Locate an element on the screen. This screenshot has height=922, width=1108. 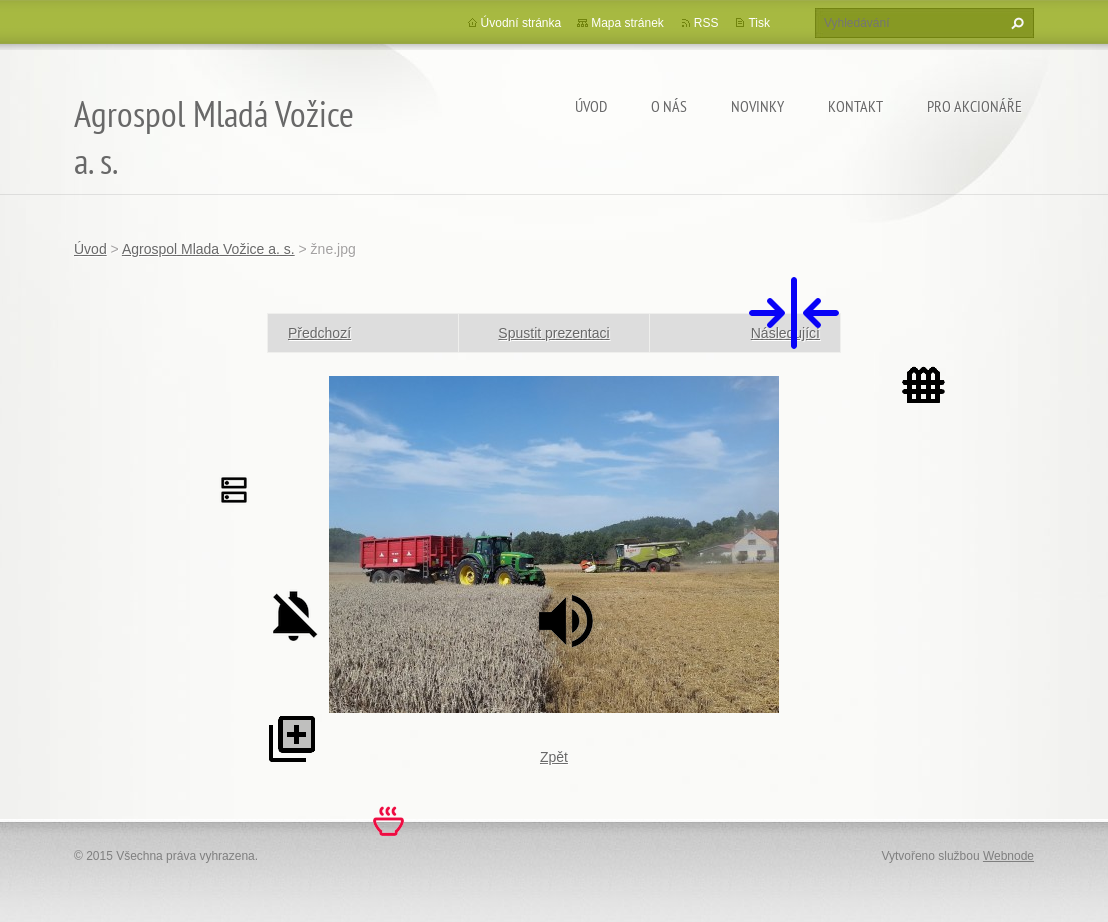
collapse or minimize horizontal content is located at coordinates (794, 313).